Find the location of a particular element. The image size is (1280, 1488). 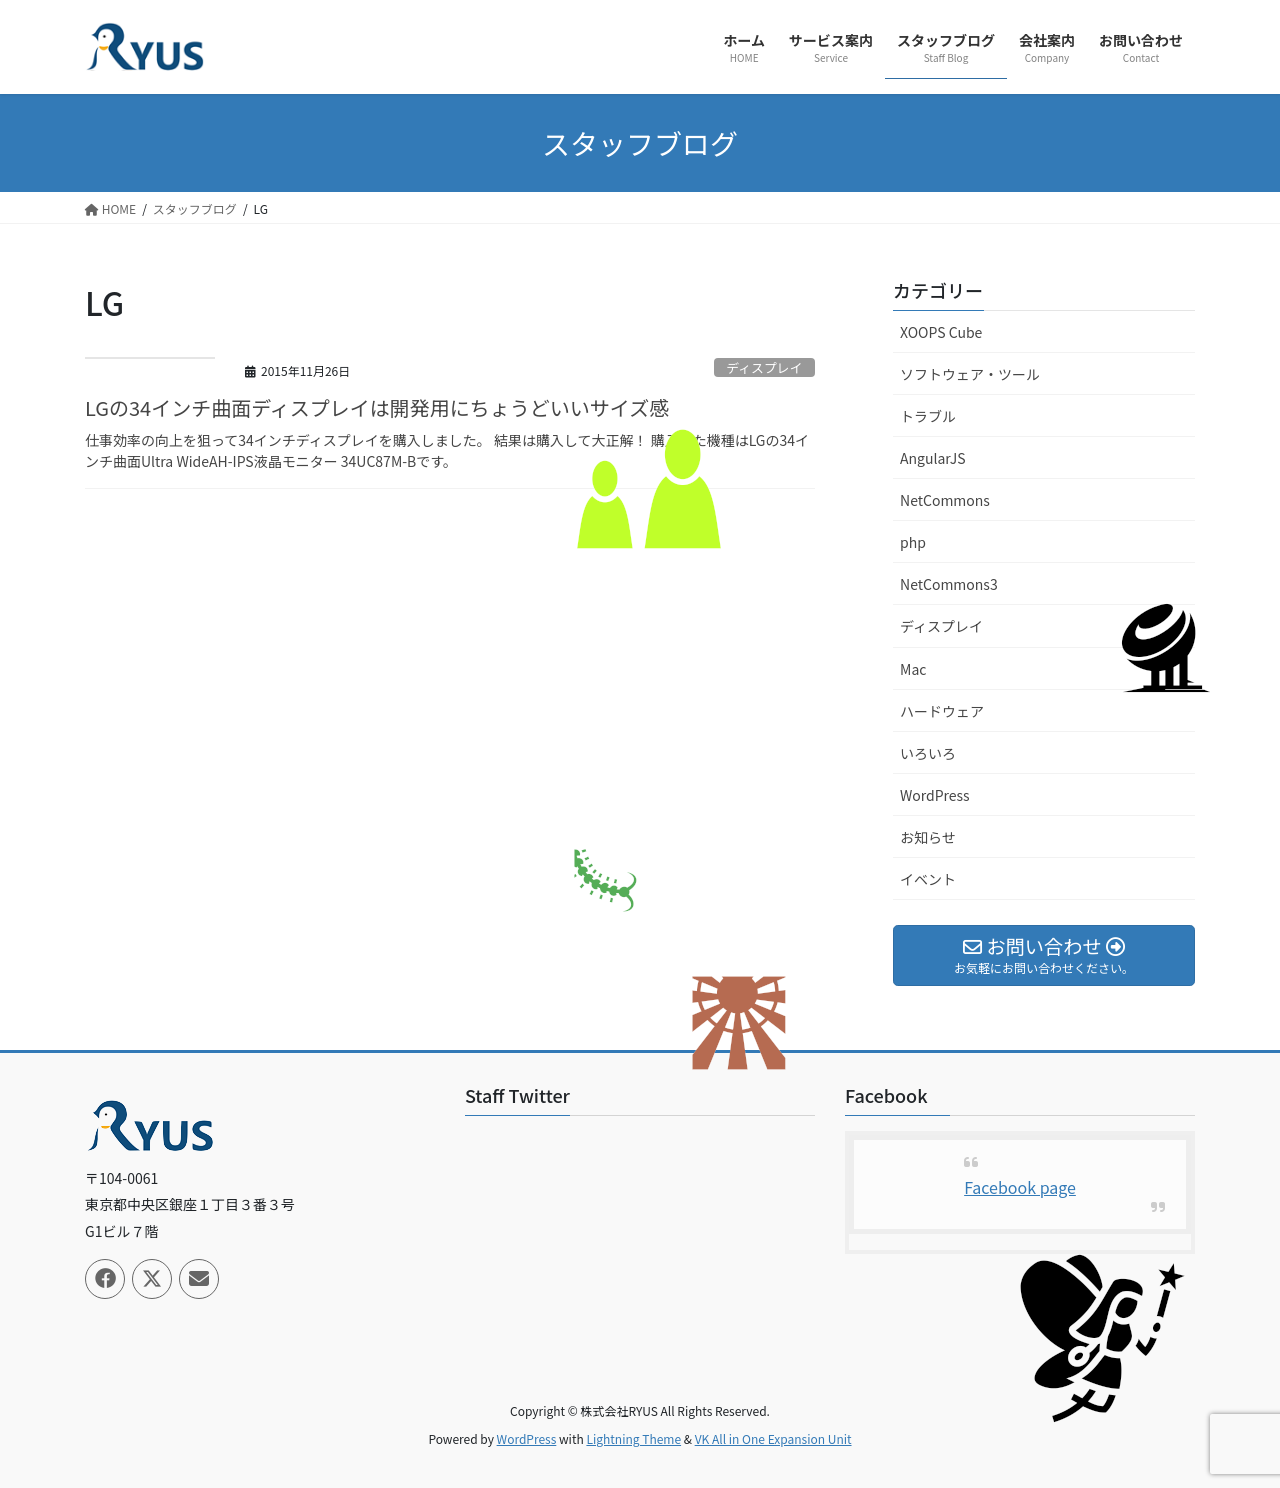

indicates bug or pest-related content in a game is located at coordinates (605, 880).